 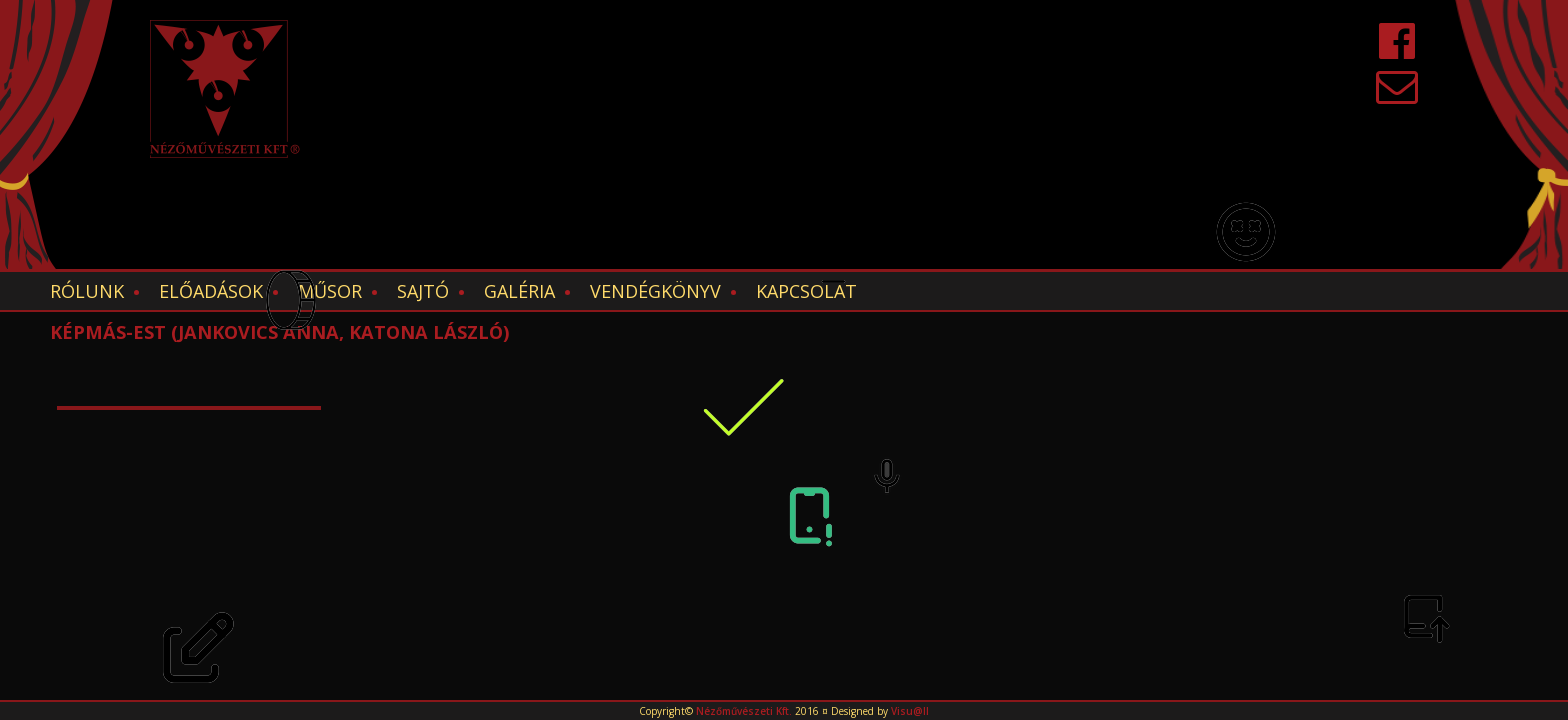 What do you see at coordinates (1246, 232) in the screenshot?
I see `indicates a dizzy or dazed state` at bounding box center [1246, 232].